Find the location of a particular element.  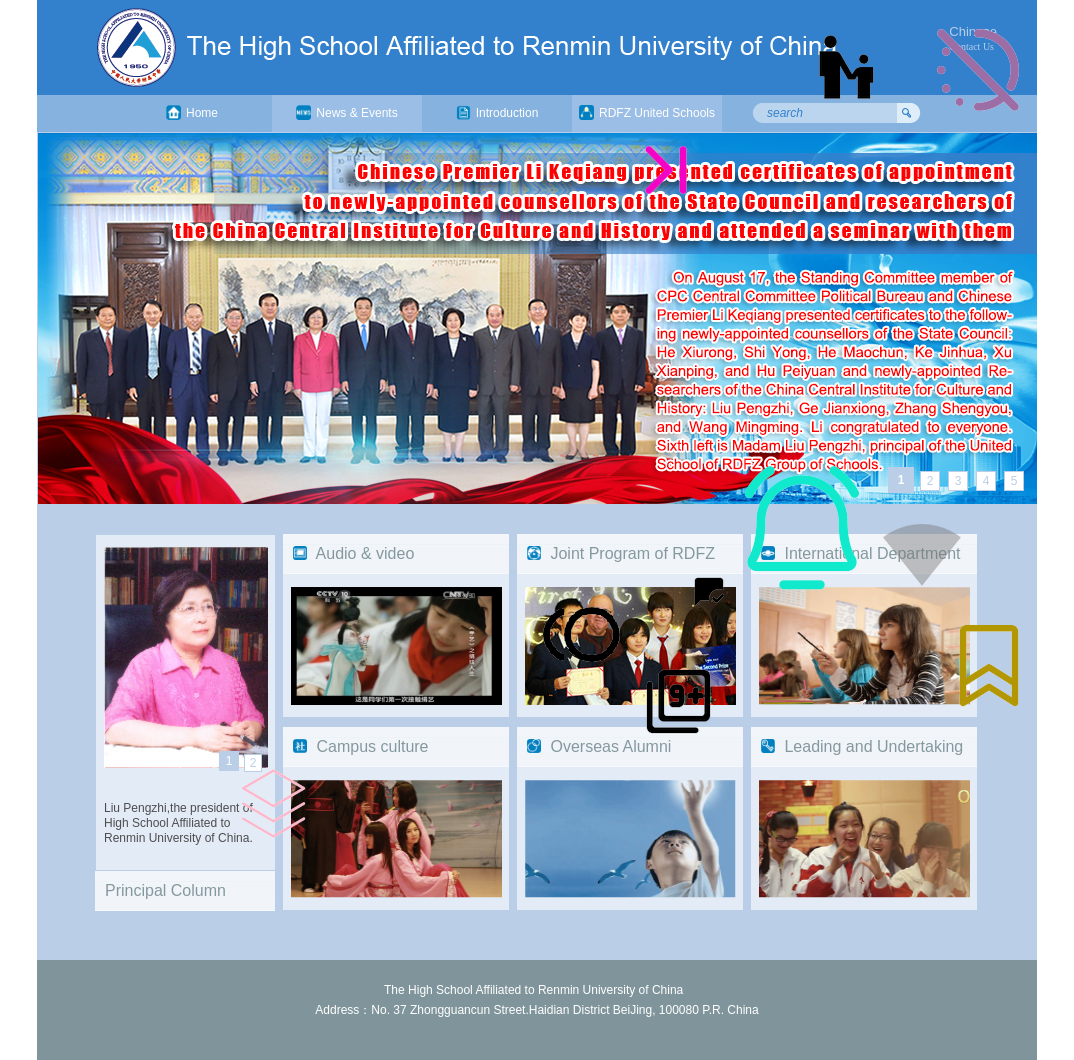

skip to the end of a playlist or track is located at coordinates (666, 170).